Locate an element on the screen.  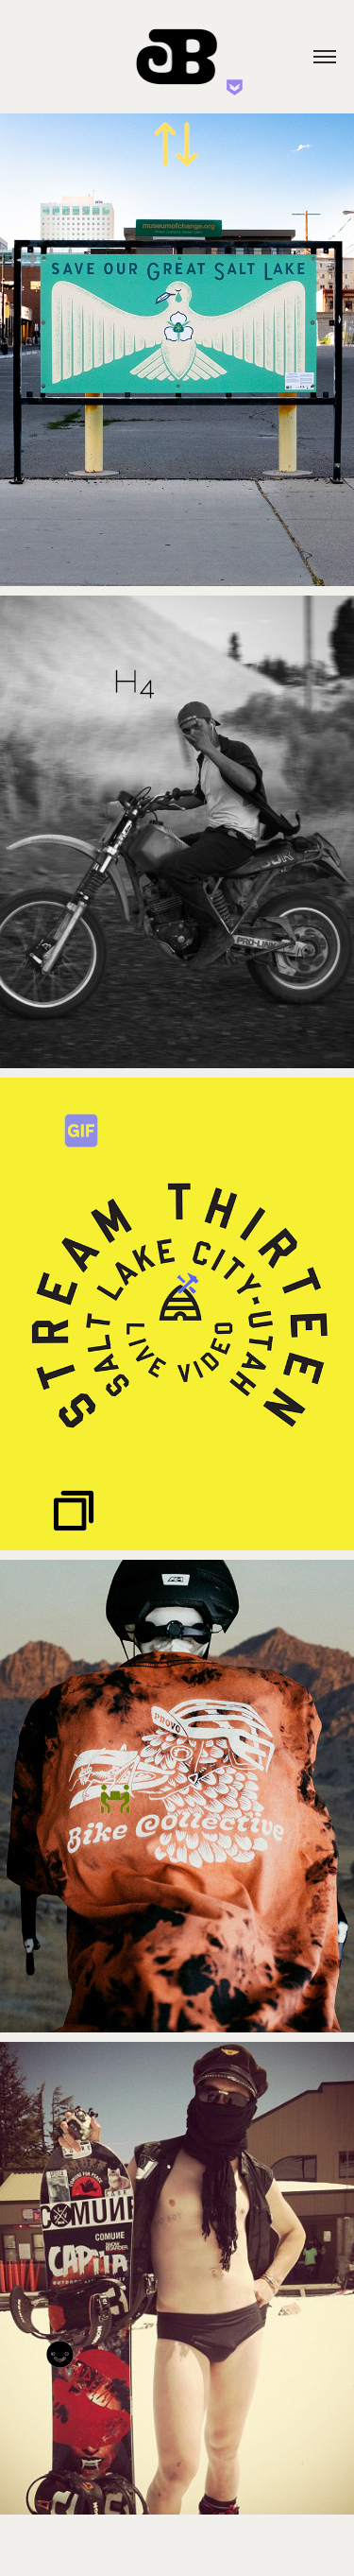
moving or delivery service is located at coordinates (115, 1799).